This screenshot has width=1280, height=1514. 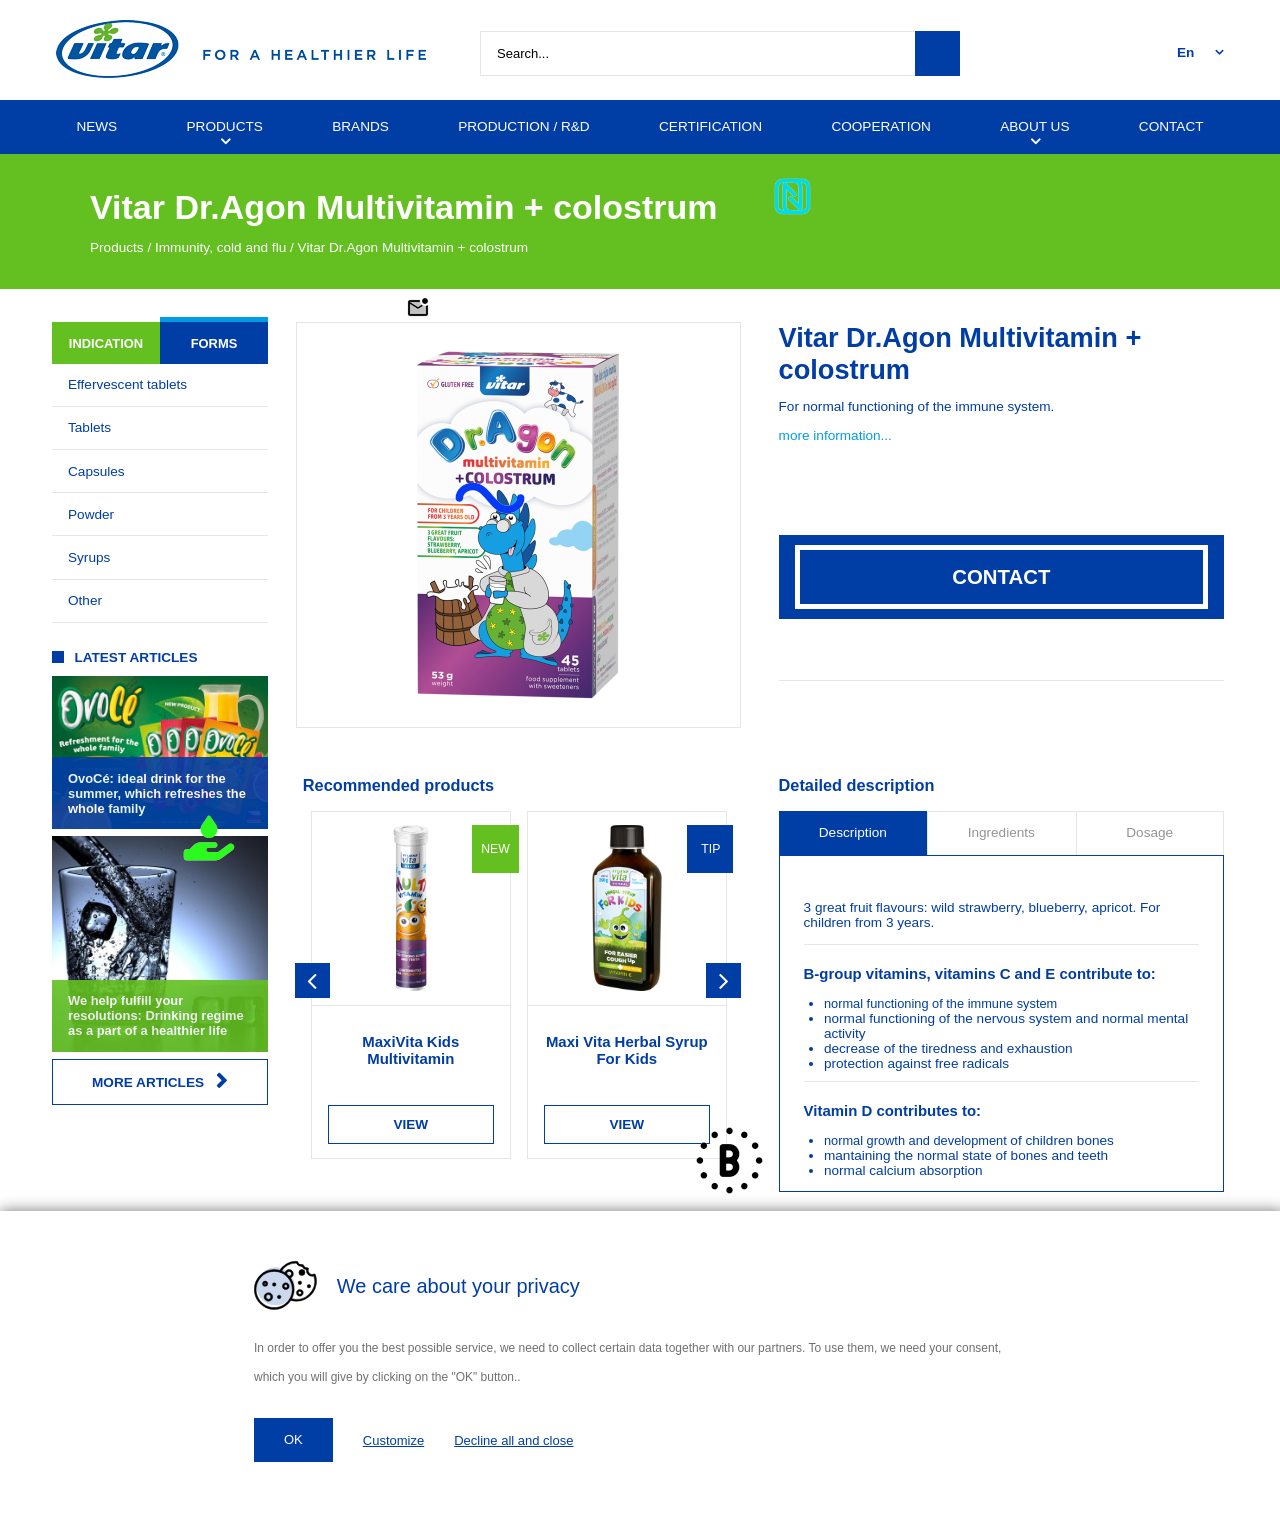 What do you see at coordinates (729, 1160) in the screenshot?
I see `indicates bold text formatting option` at bounding box center [729, 1160].